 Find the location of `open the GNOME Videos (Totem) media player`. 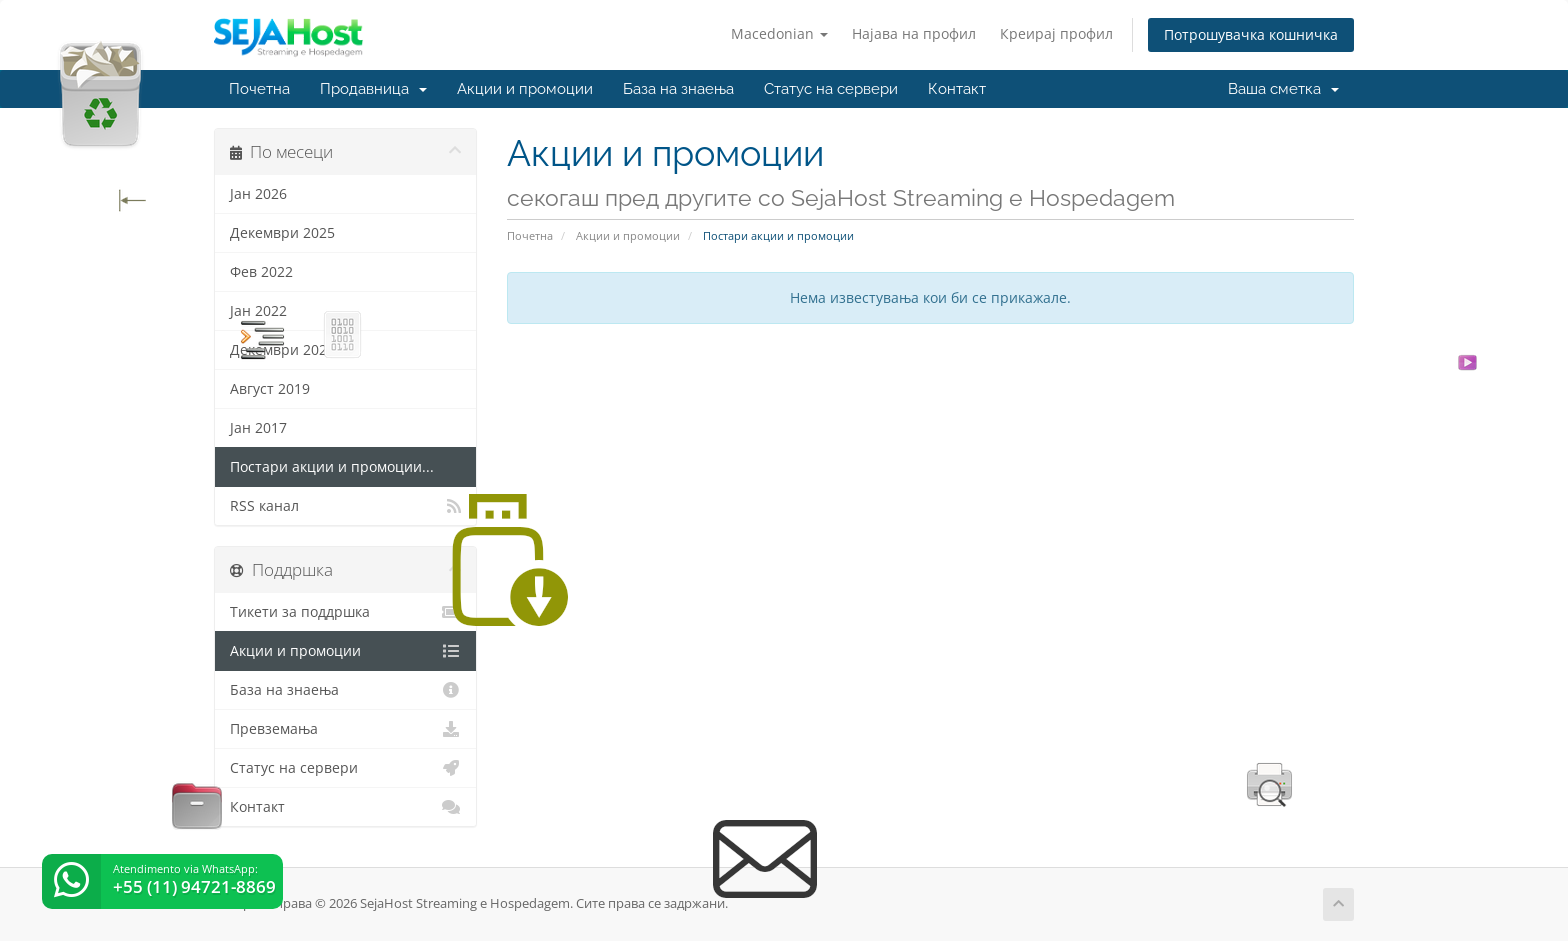

open the GNOME Videos (Totem) media player is located at coordinates (1467, 362).